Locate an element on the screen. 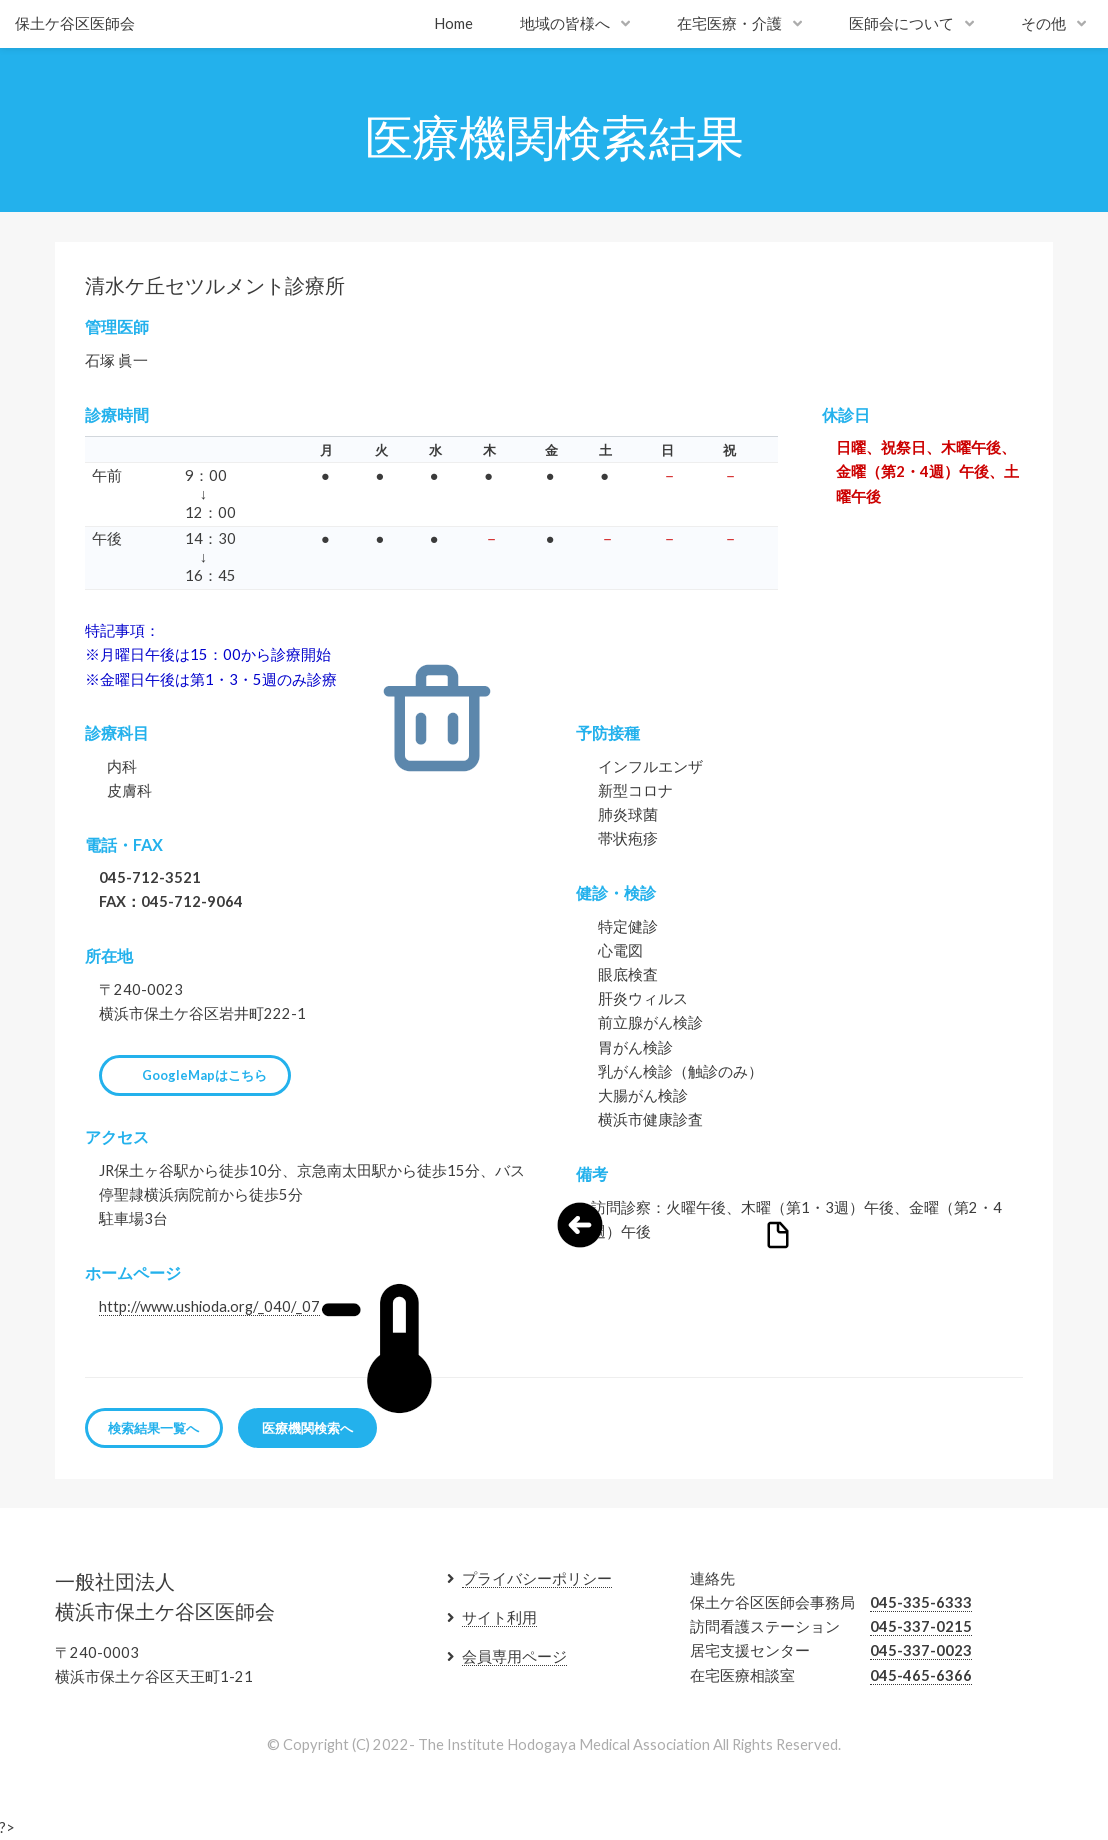  decrease temperature setting is located at coordinates (386, 1348).